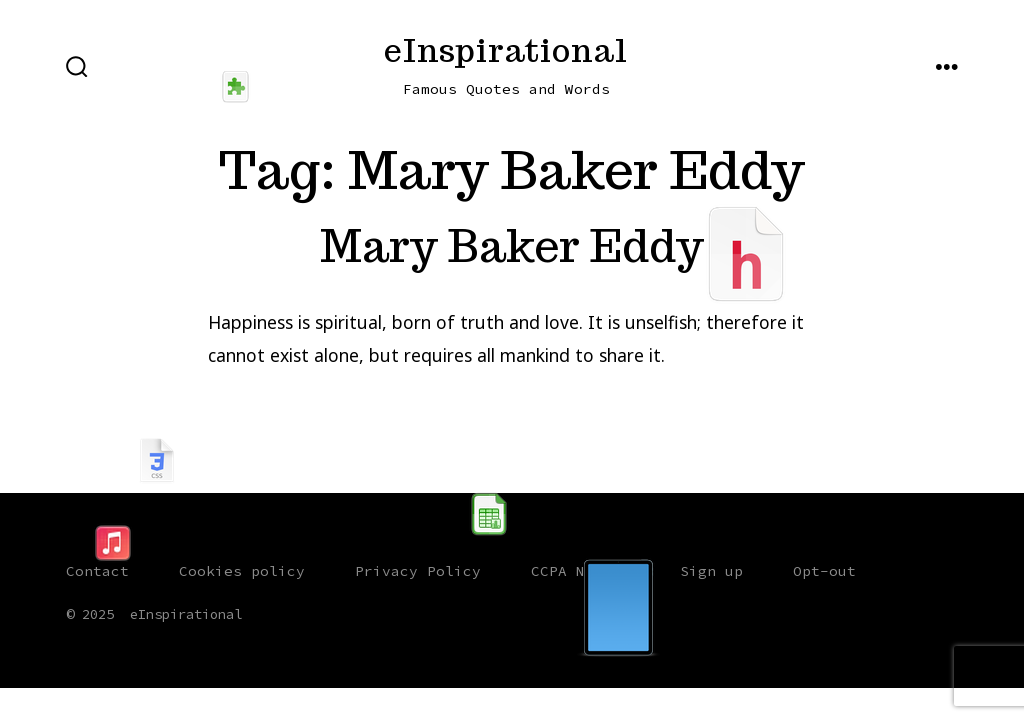 This screenshot has height=720, width=1024. Describe the element at coordinates (113, 543) in the screenshot. I see `open the music app` at that location.